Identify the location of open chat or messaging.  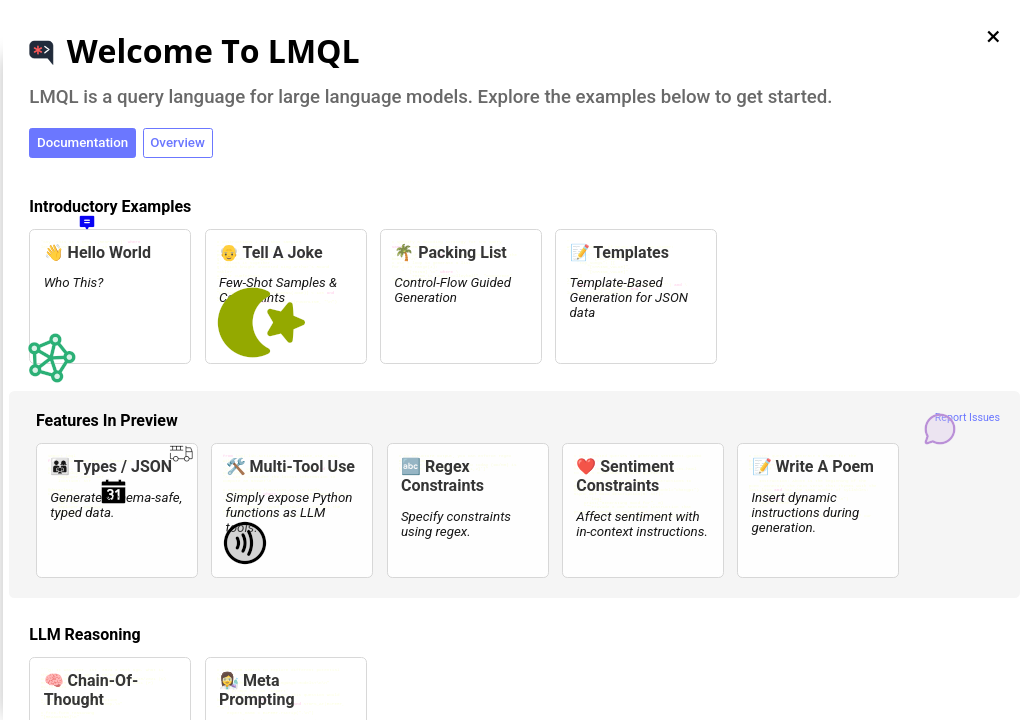
(940, 429).